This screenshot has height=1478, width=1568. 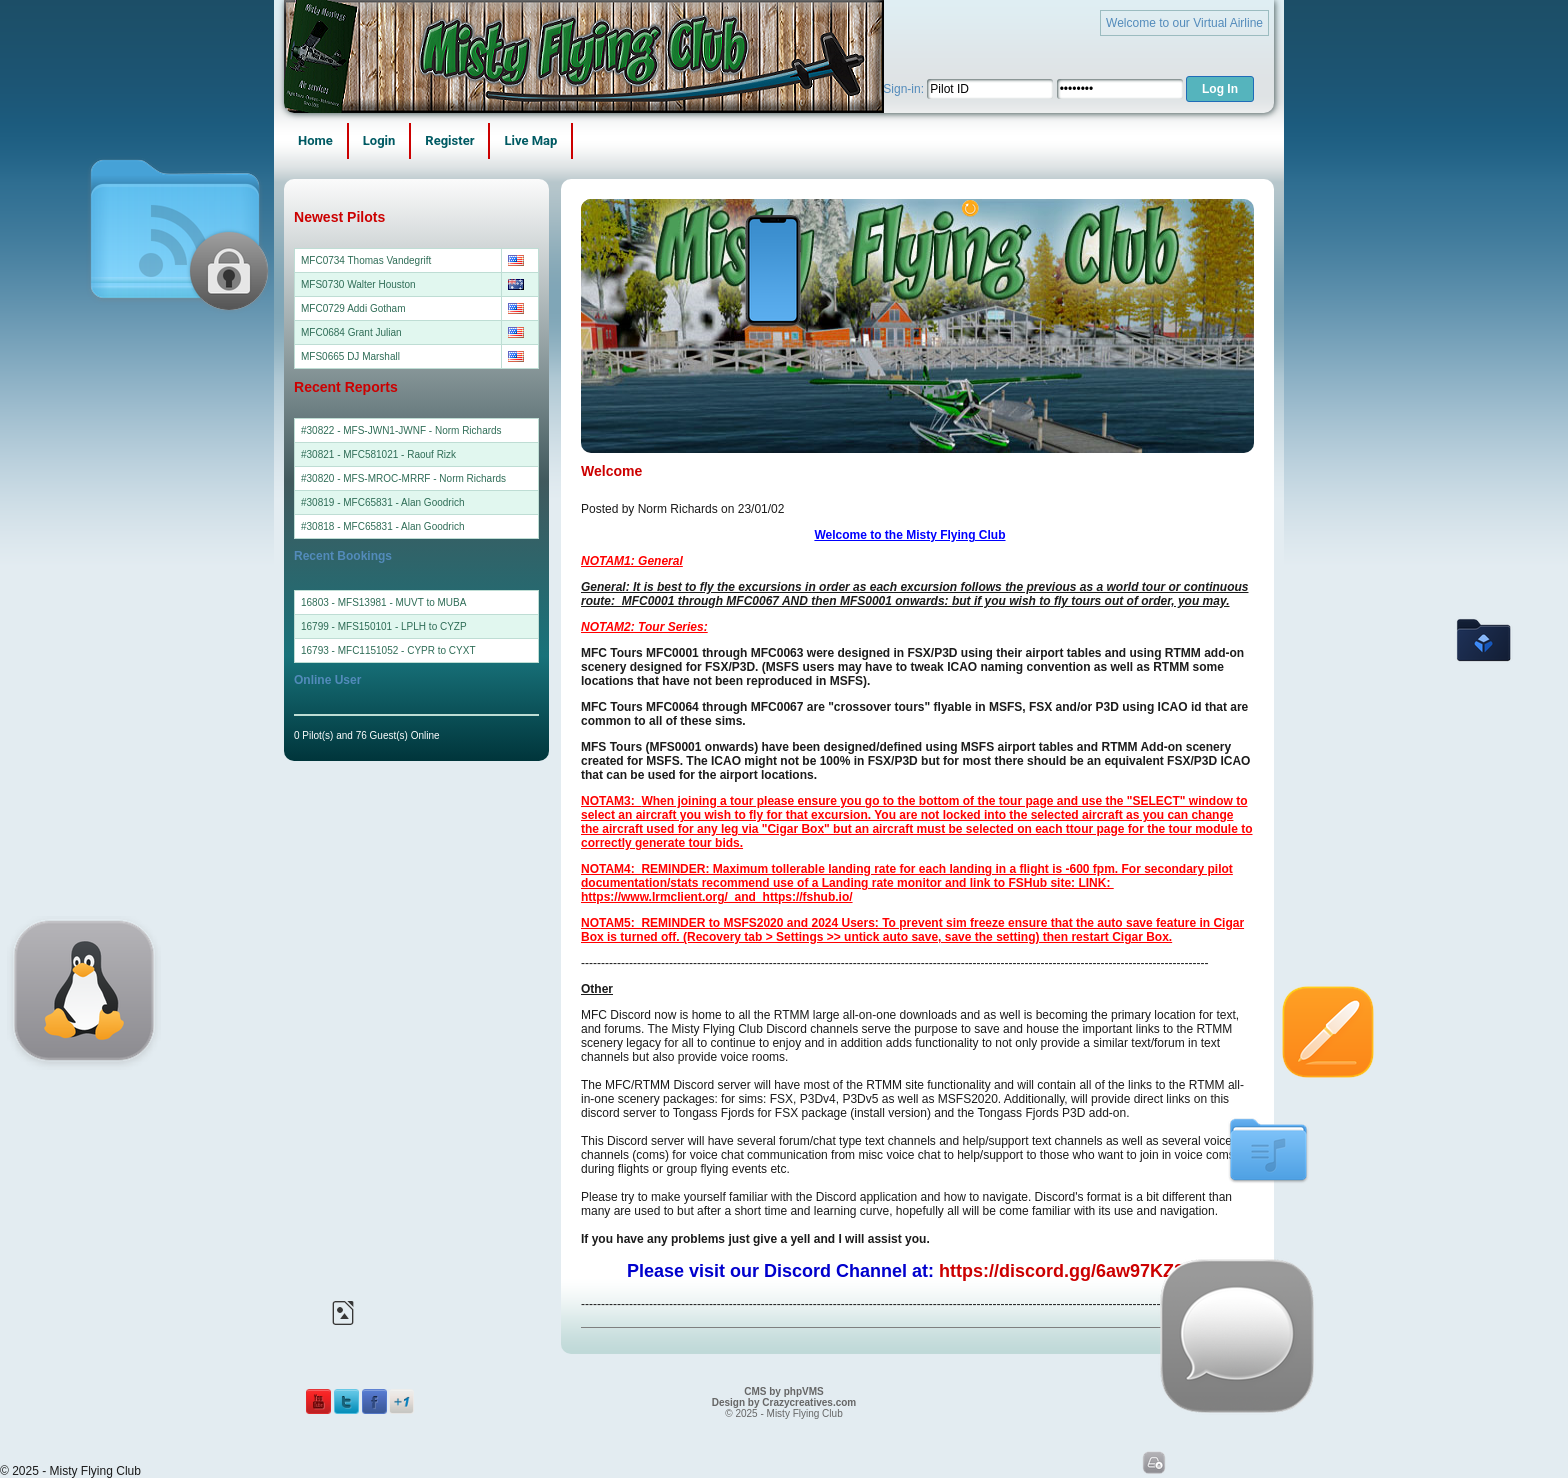 What do you see at coordinates (773, 272) in the screenshot?
I see `iPhone 11 device icon` at bounding box center [773, 272].